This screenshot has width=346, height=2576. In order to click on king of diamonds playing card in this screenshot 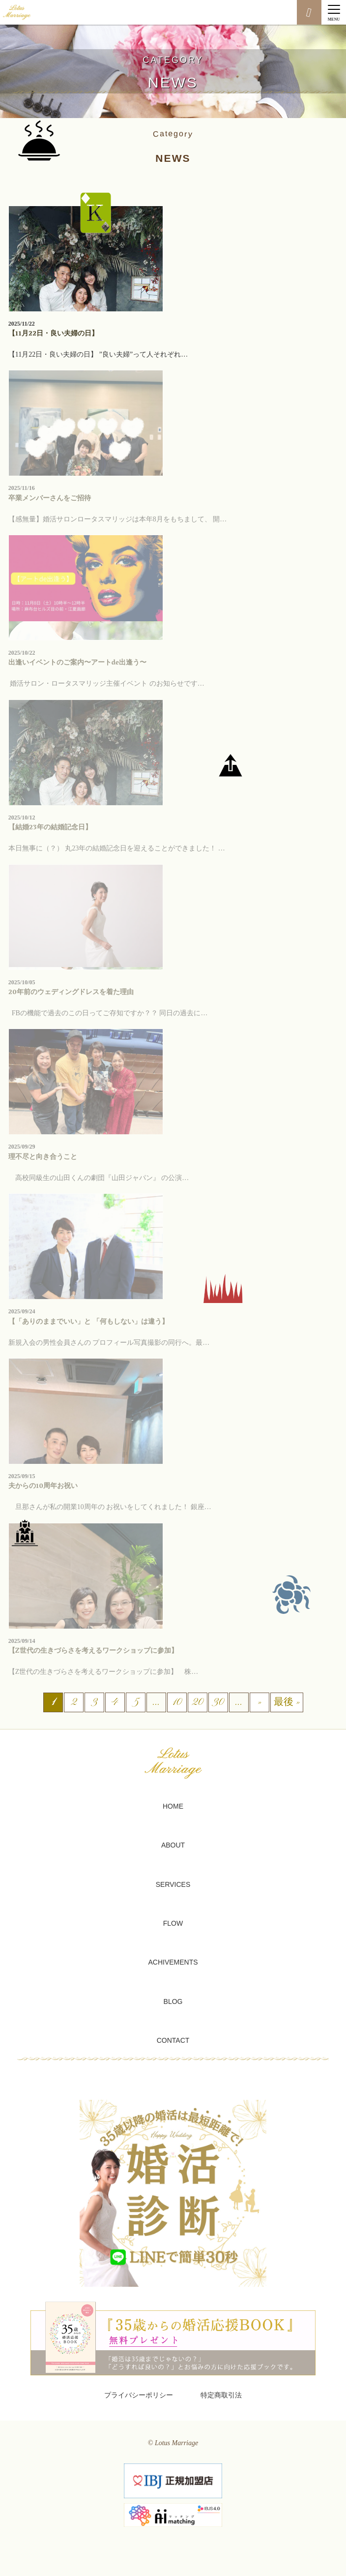, I will do `click(95, 212)`.